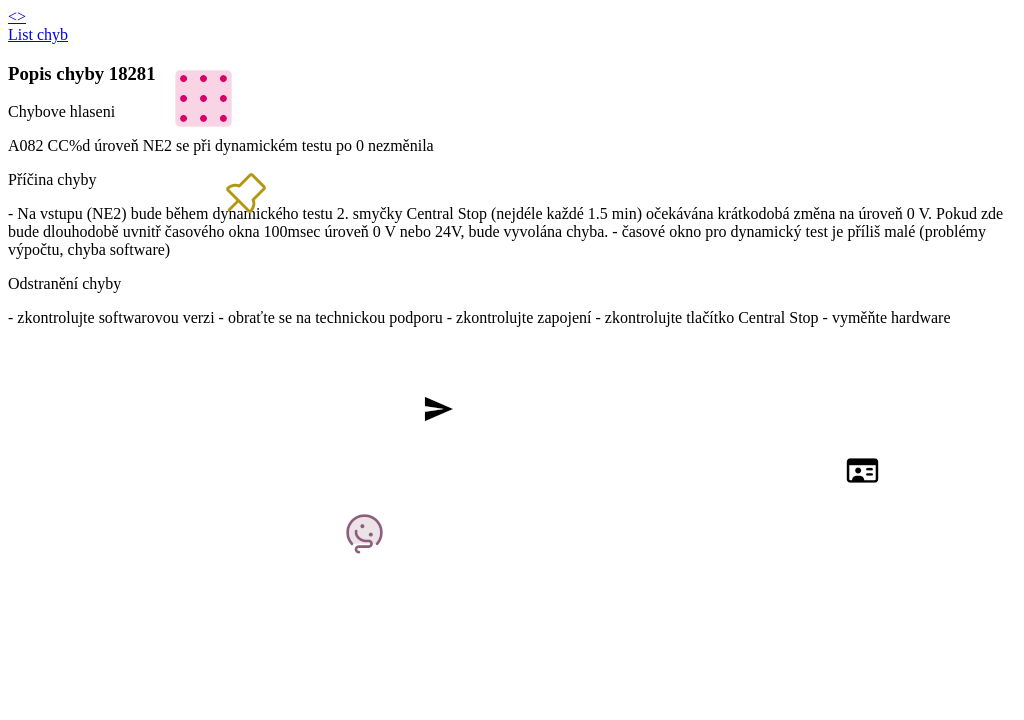  I want to click on view your profile or identification details, so click(862, 470).